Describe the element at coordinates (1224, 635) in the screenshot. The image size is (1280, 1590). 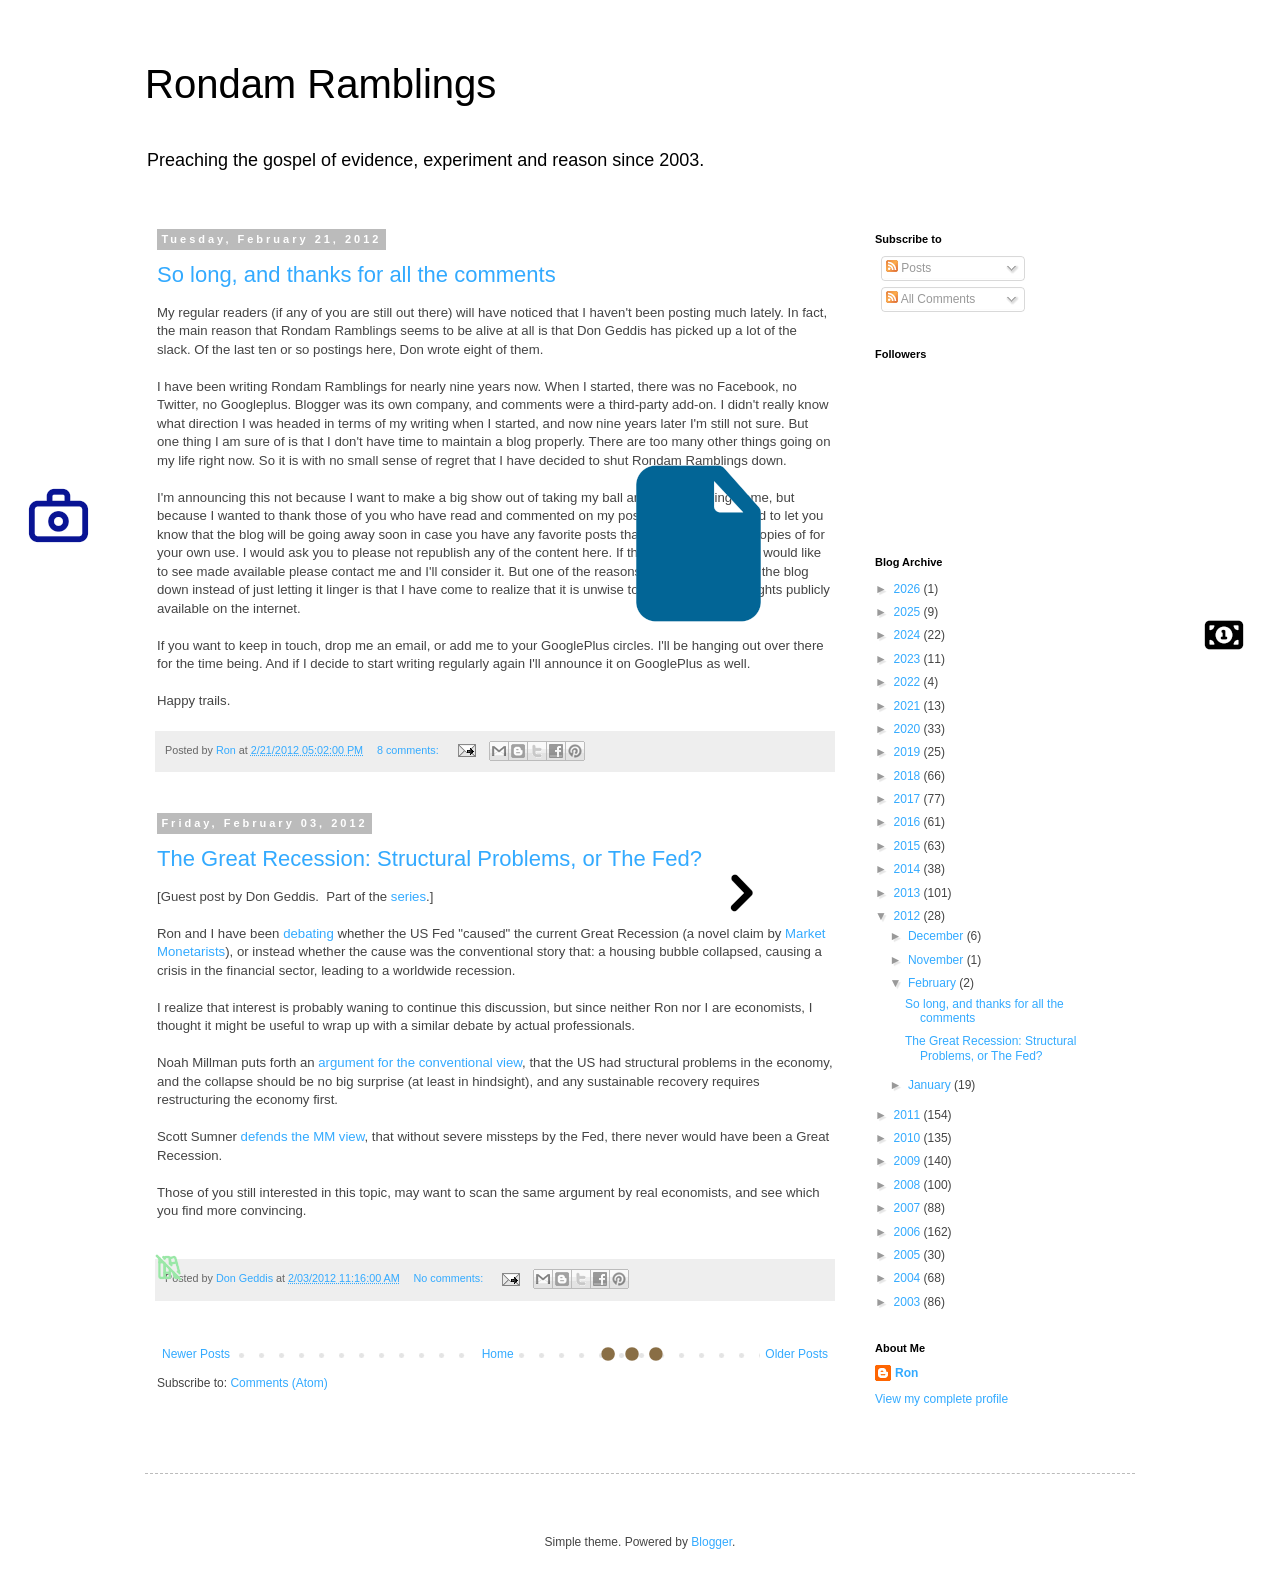
I see `view payment or billing details` at that location.